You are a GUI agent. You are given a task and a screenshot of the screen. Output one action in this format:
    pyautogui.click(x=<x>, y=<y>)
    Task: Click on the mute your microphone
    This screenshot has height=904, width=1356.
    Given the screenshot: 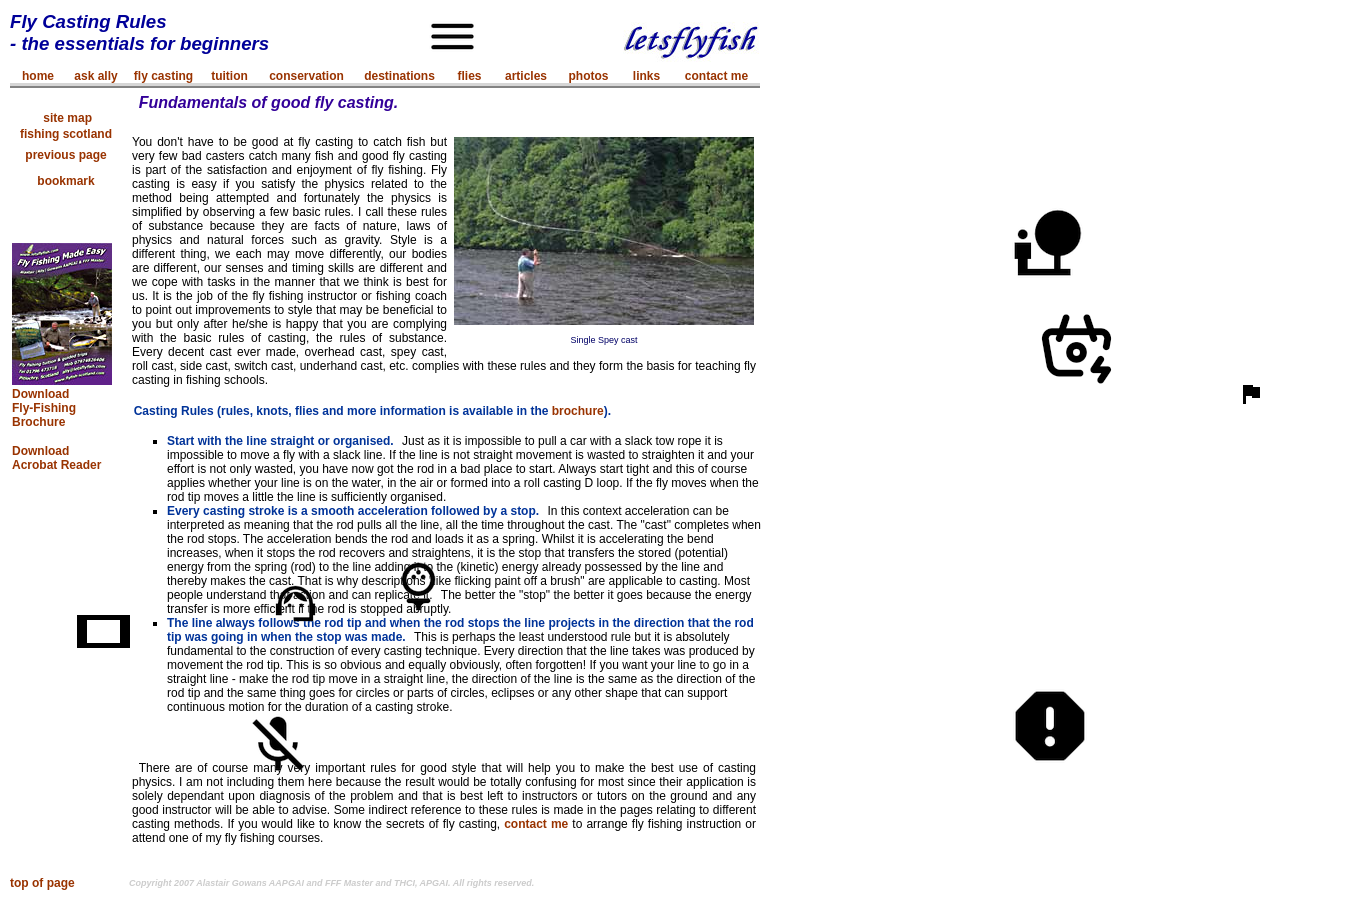 What is the action you would take?
    pyautogui.click(x=278, y=745)
    